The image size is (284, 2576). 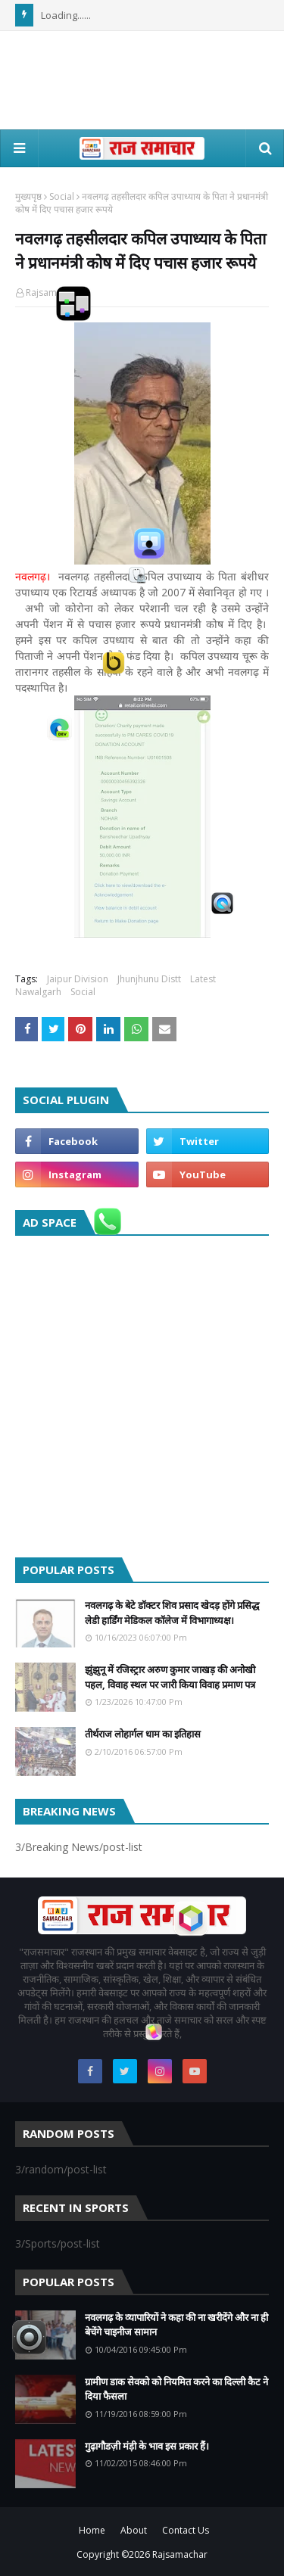 What do you see at coordinates (136, 574) in the screenshot?
I see `open Disk Utility to manage storage drives` at bounding box center [136, 574].